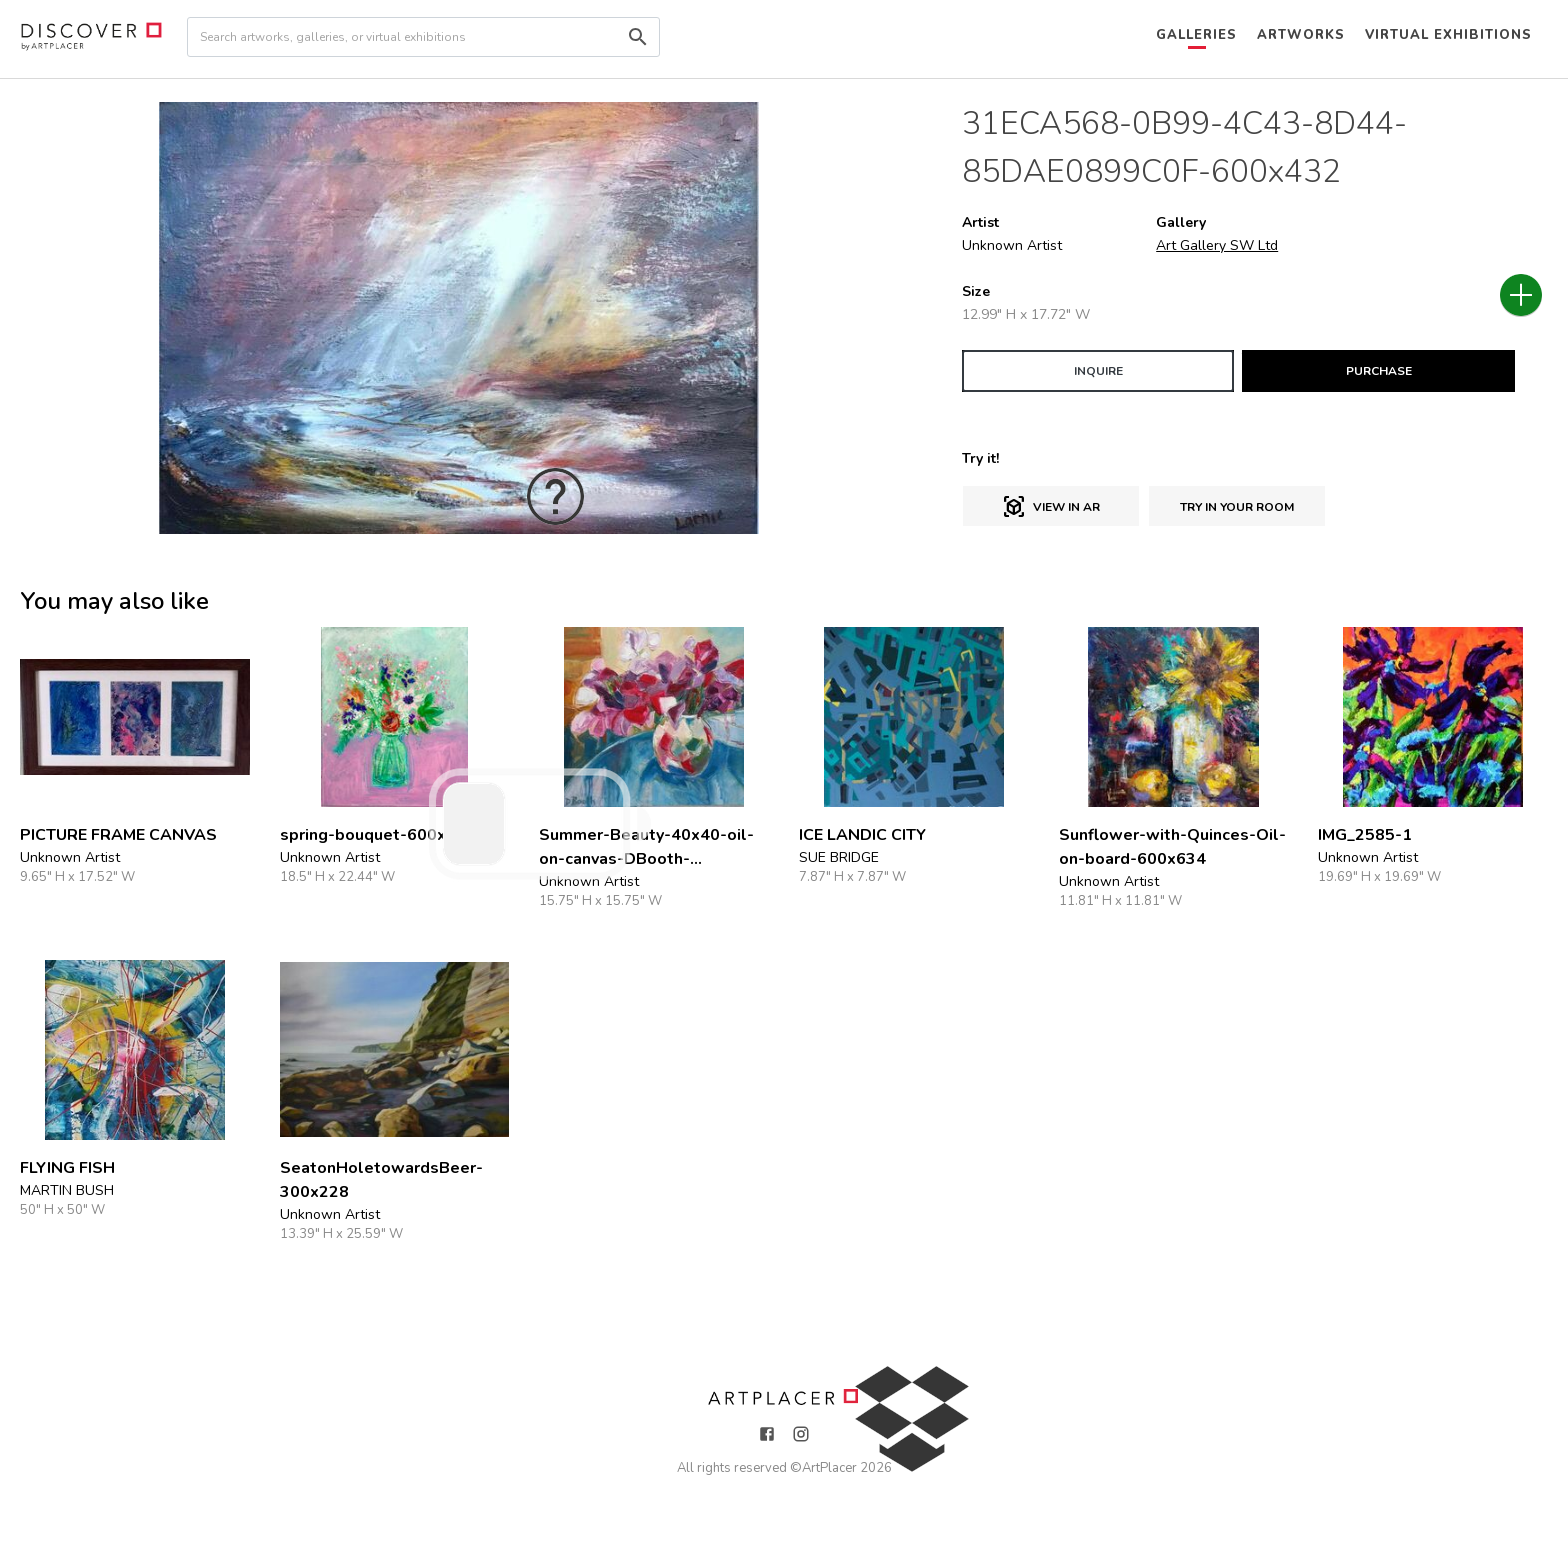 This screenshot has height=1551, width=1568. I want to click on indicates battery level at 30%, so click(540, 824).